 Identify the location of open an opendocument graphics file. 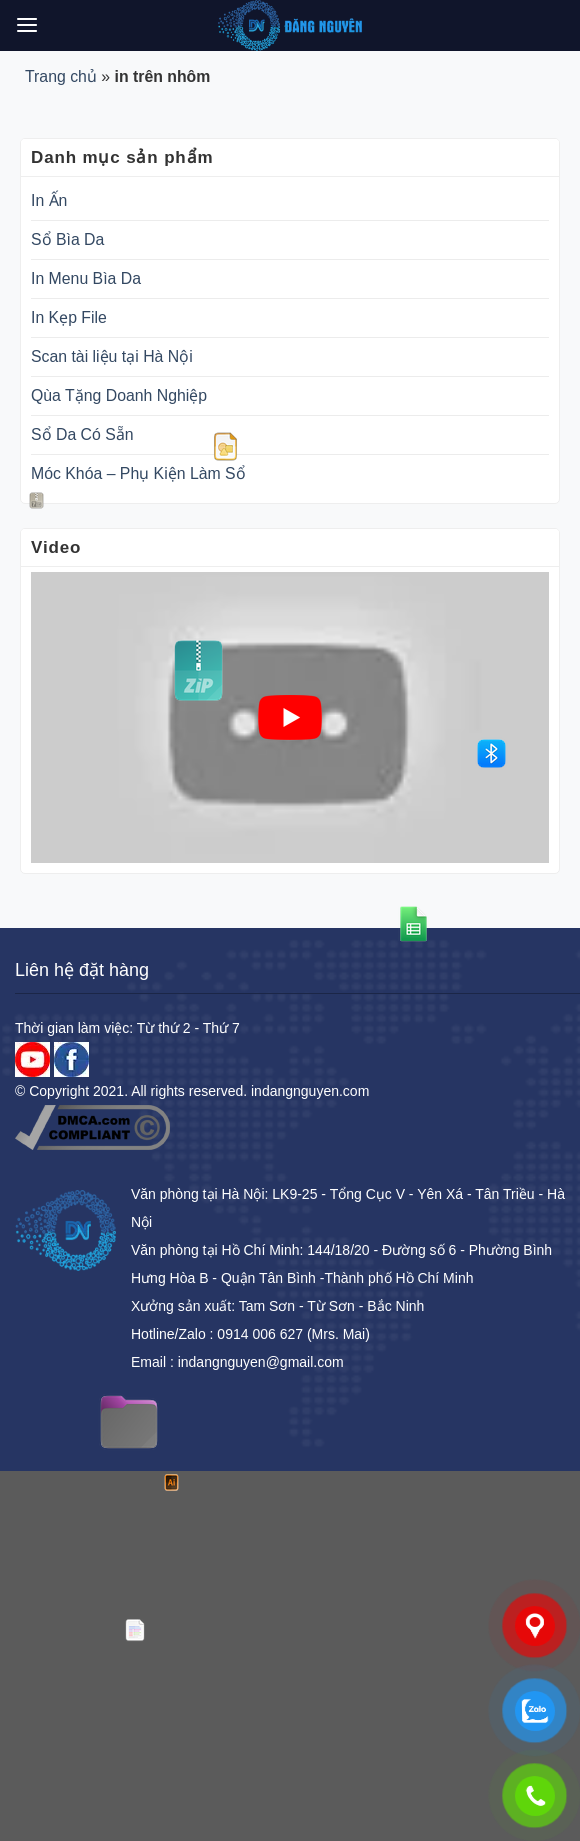
(225, 446).